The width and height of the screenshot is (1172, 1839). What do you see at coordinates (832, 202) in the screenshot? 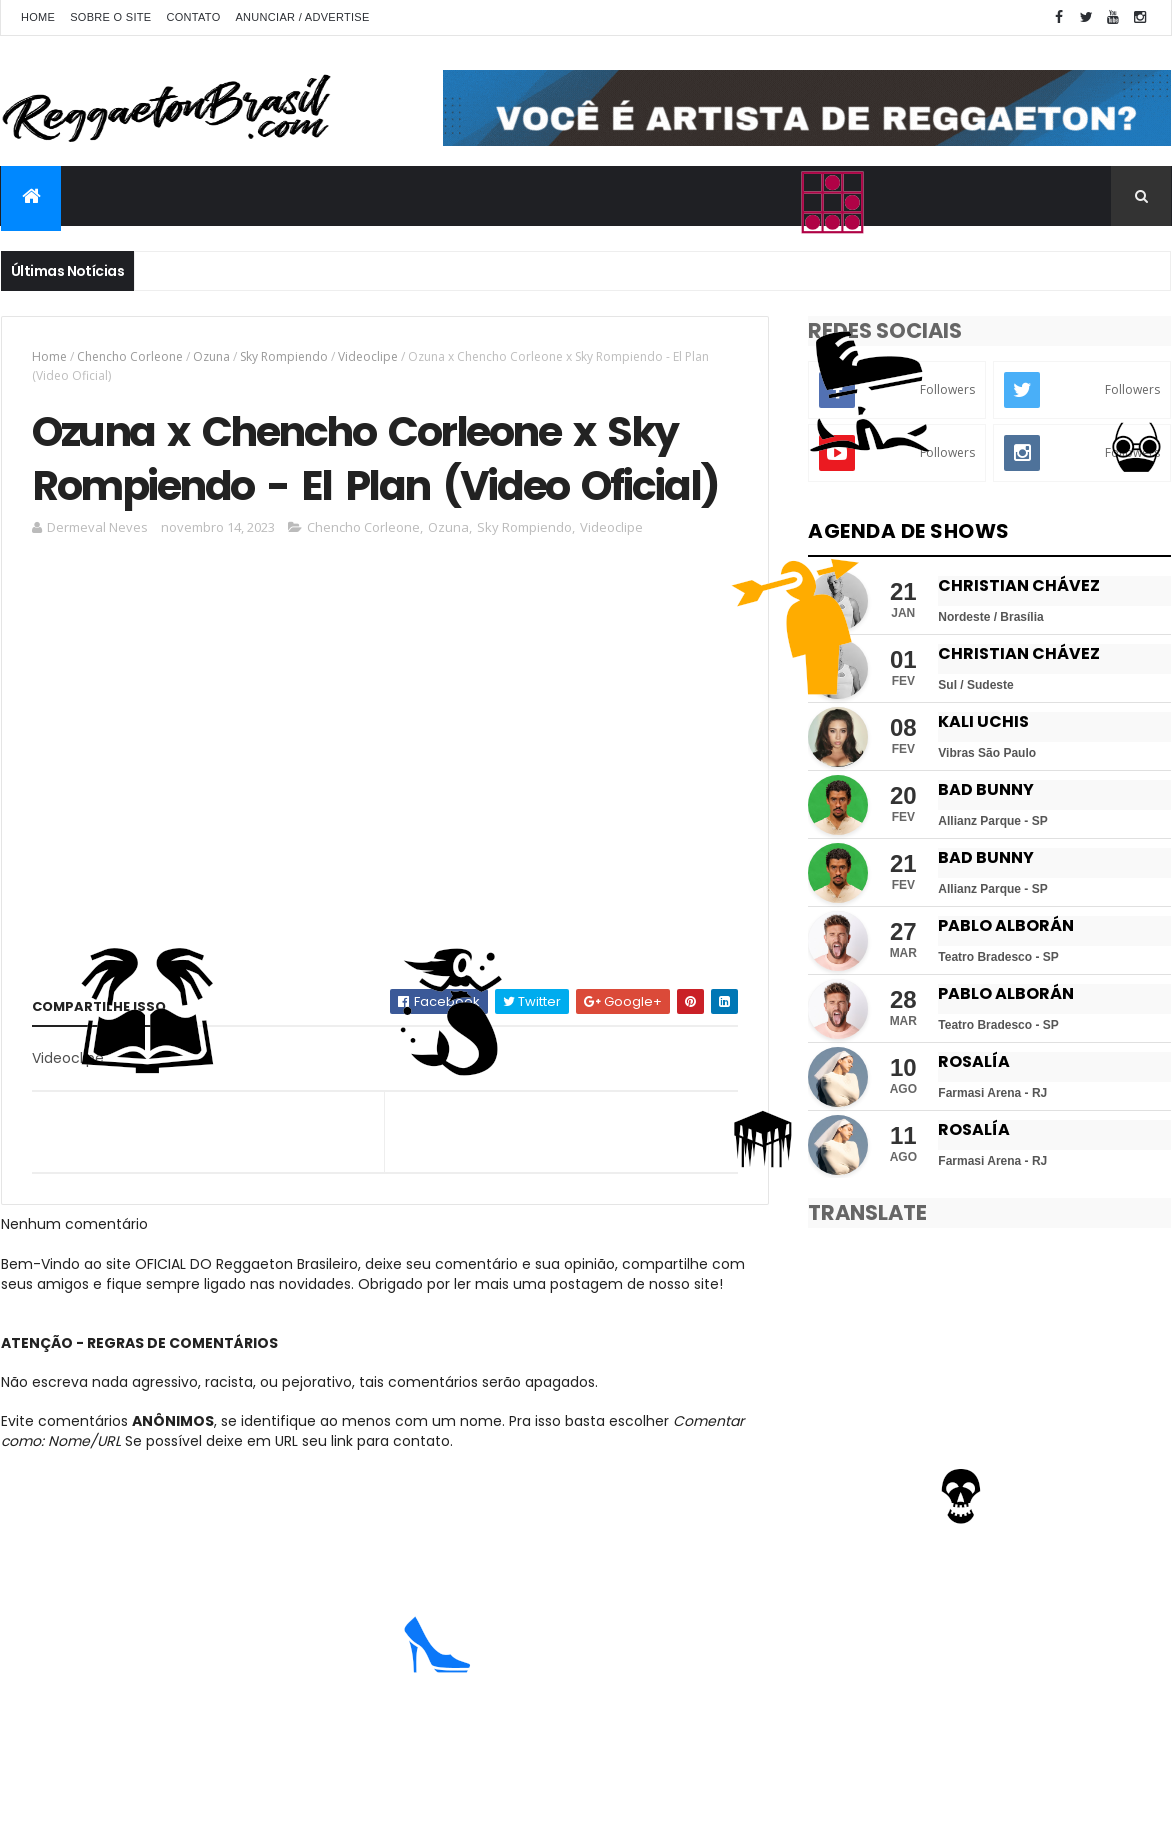
I see `conway's game of life glider pattern` at bounding box center [832, 202].